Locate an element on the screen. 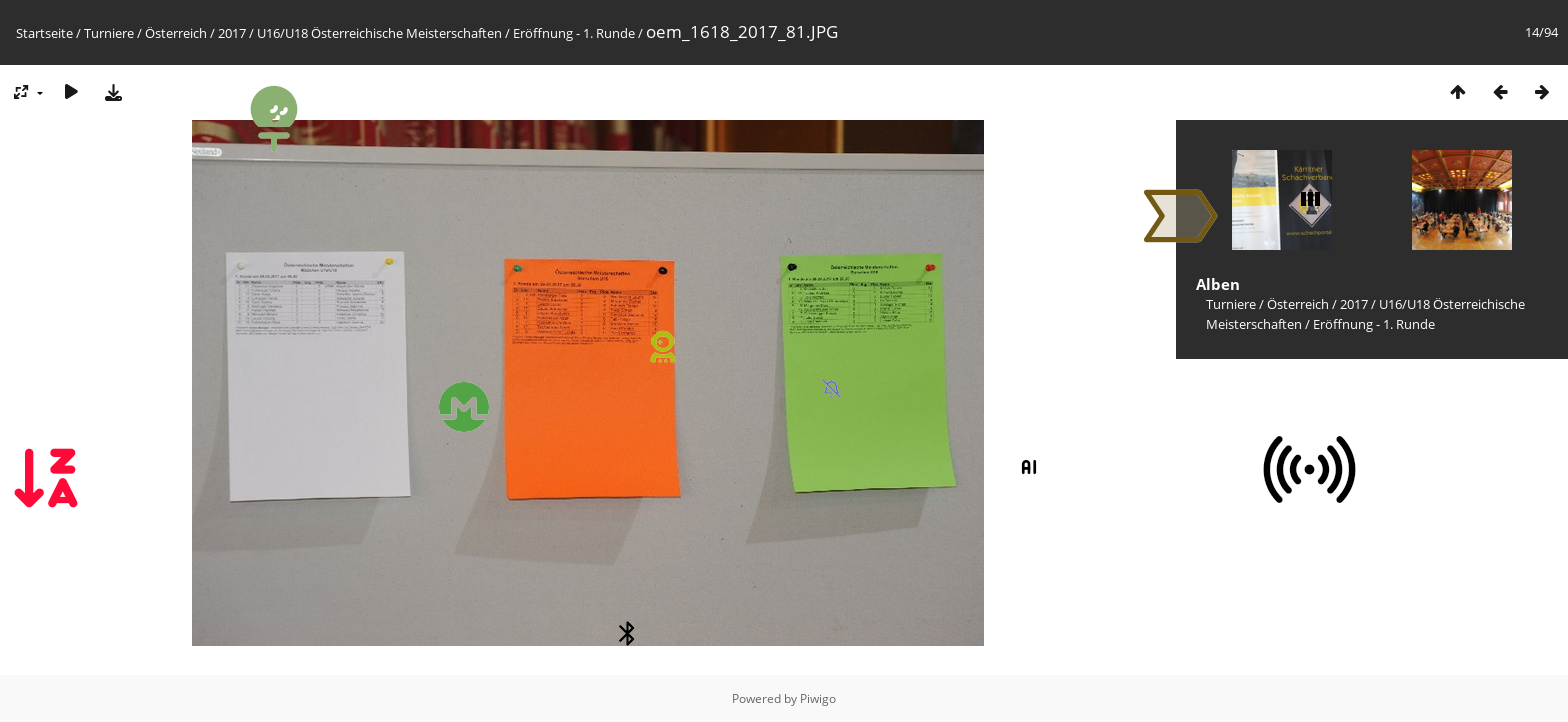  view monero cryptocurrency balance is located at coordinates (464, 407).